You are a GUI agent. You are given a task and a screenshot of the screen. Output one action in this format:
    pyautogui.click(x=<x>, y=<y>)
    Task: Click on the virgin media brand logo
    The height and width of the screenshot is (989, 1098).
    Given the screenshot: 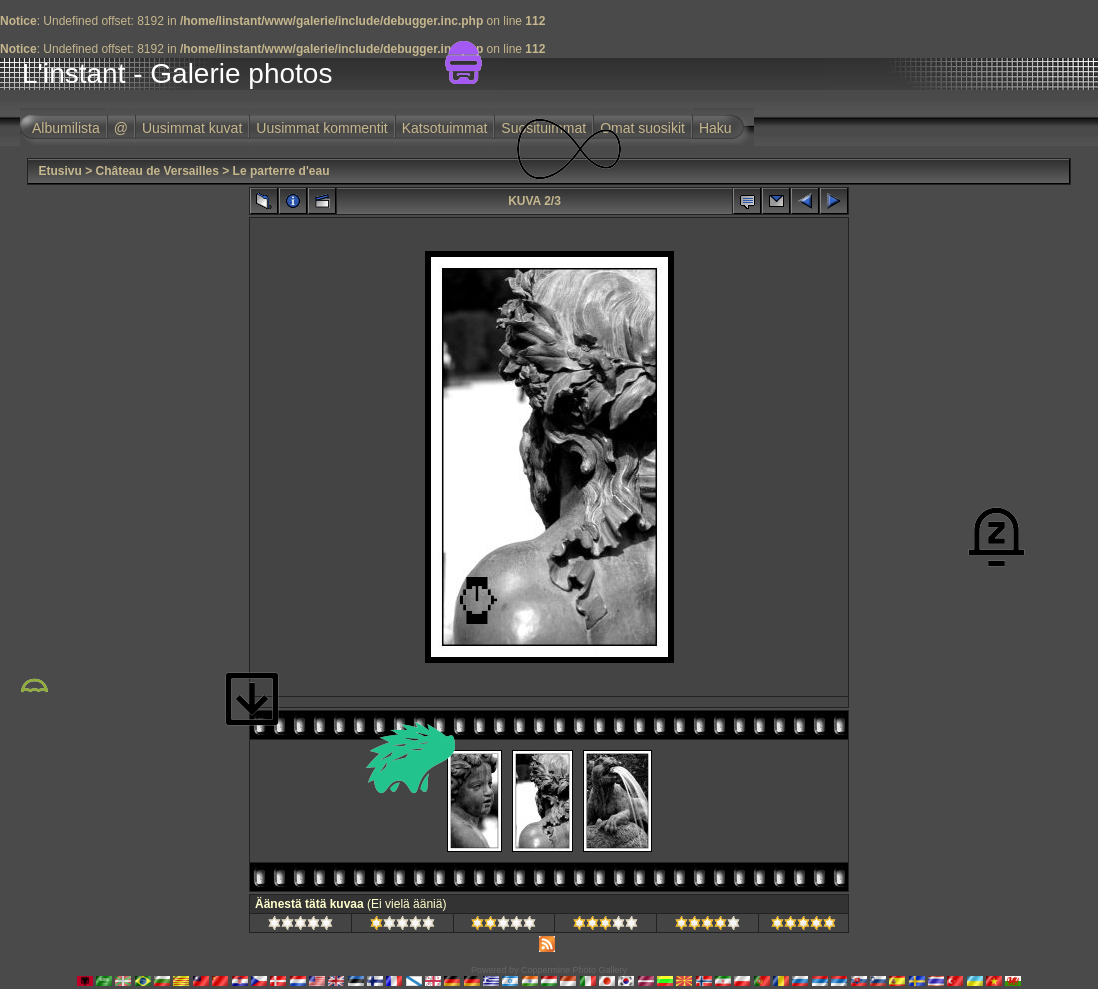 What is the action you would take?
    pyautogui.click(x=569, y=149)
    